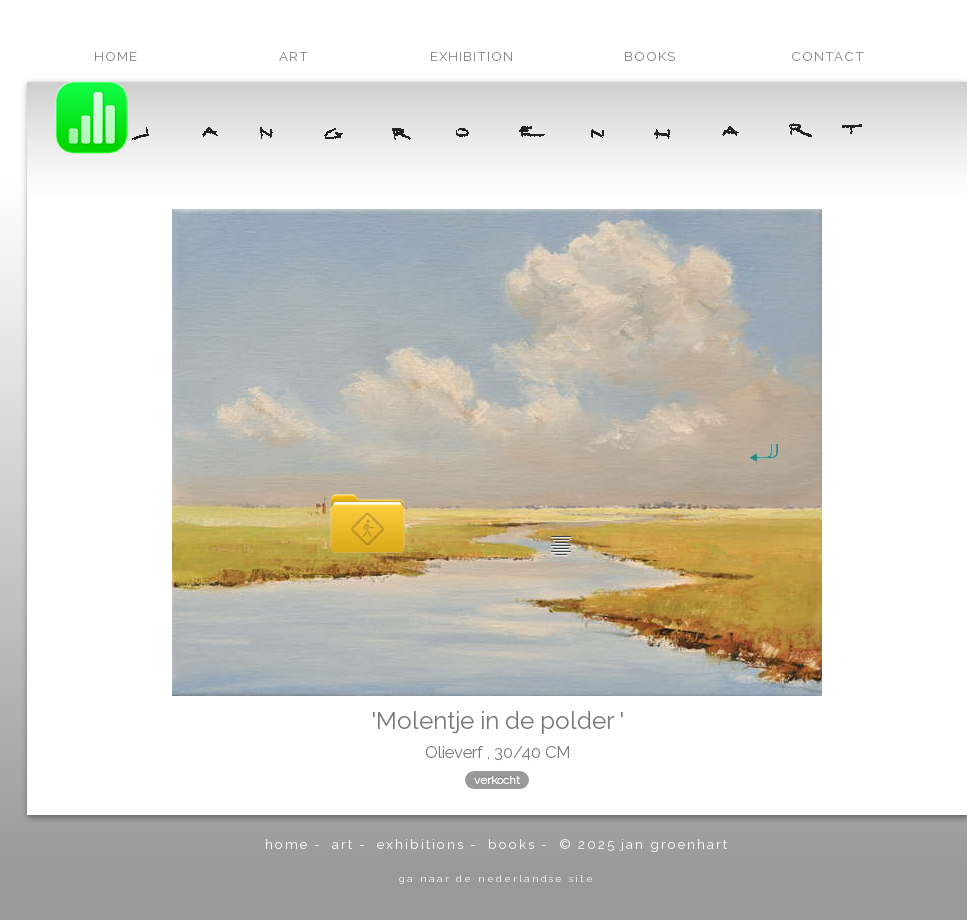  I want to click on access the public folder for shared files, so click(367, 523).